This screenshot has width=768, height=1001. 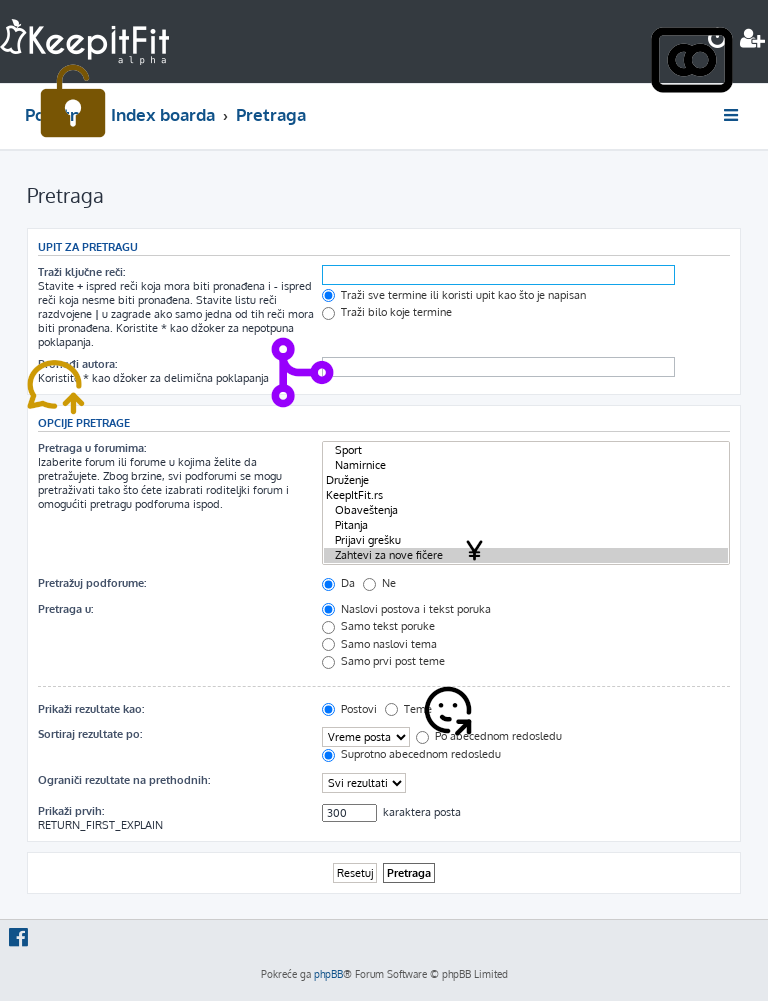 What do you see at coordinates (73, 105) in the screenshot?
I see `unlocked or unsecured state` at bounding box center [73, 105].